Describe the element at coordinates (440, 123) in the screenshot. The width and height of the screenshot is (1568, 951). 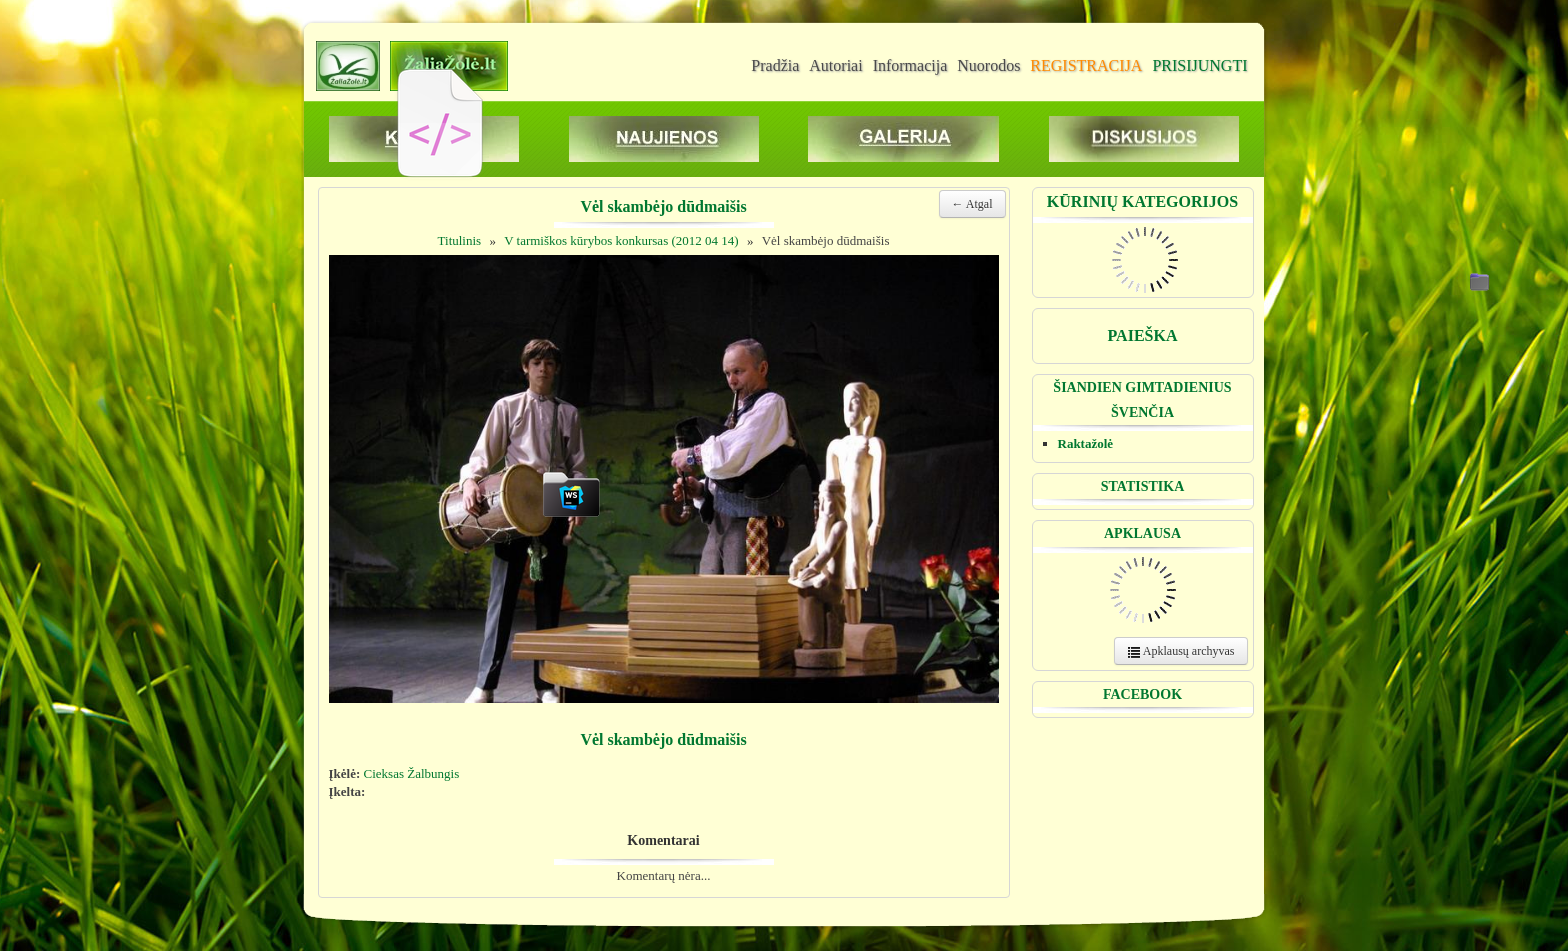
I see `an xml or markup language file` at that location.